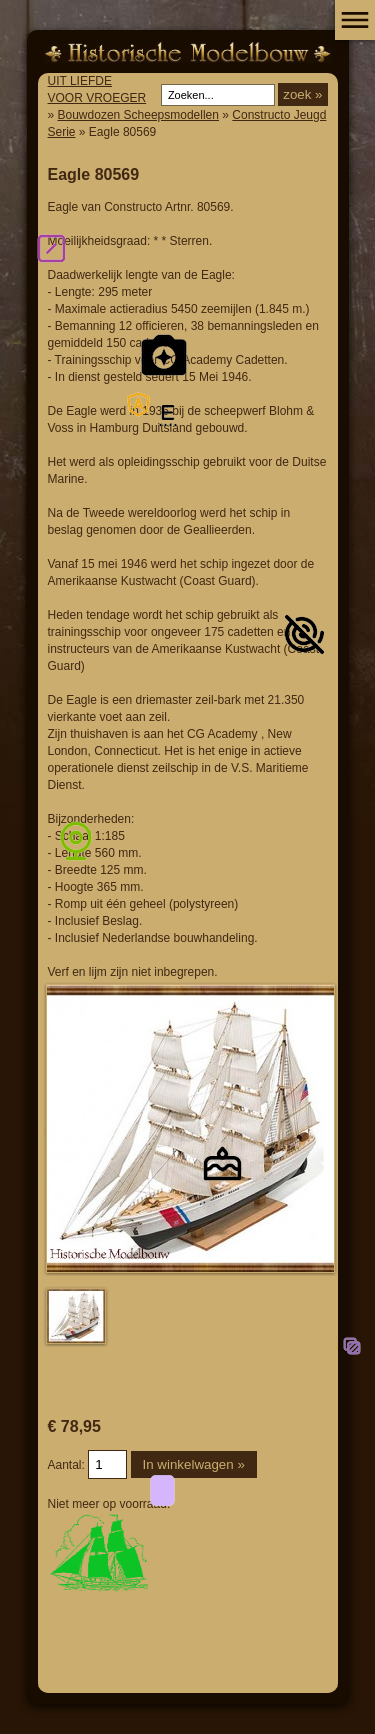  Describe the element at coordinates (222, 1163) in the screenshot. I see `view birthday or celebration reminders` at that location.